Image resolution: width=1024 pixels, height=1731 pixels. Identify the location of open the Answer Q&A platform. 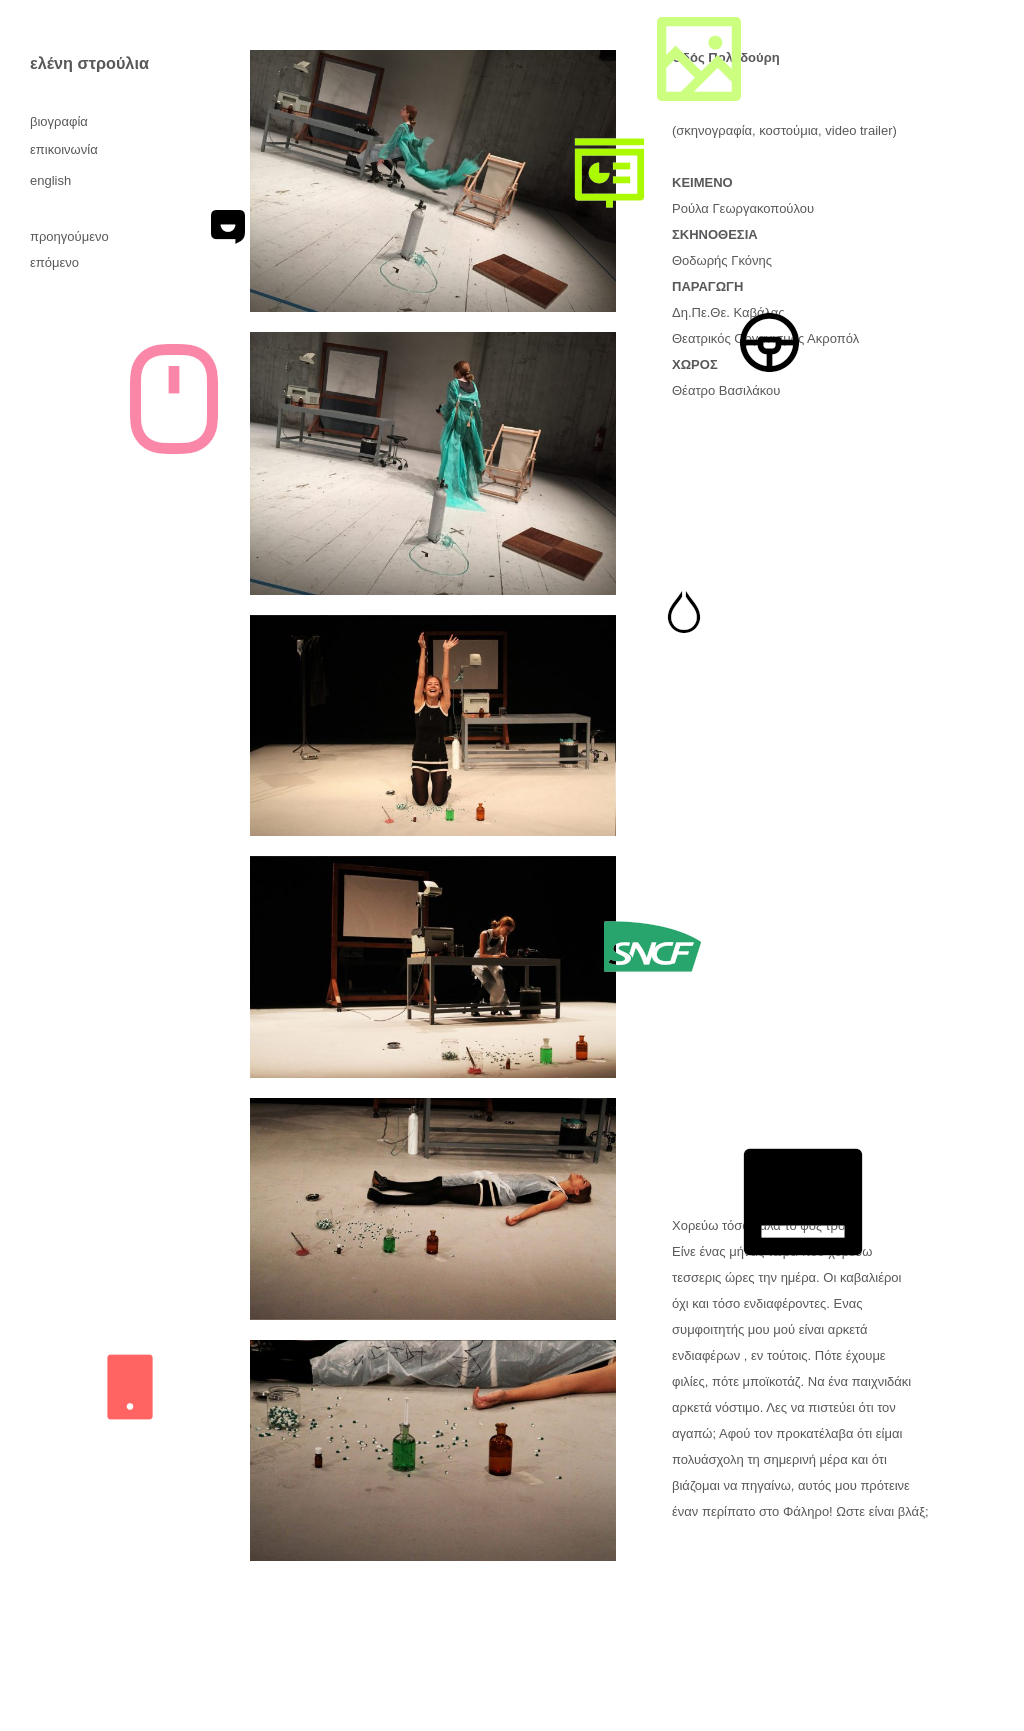
(228, 227).